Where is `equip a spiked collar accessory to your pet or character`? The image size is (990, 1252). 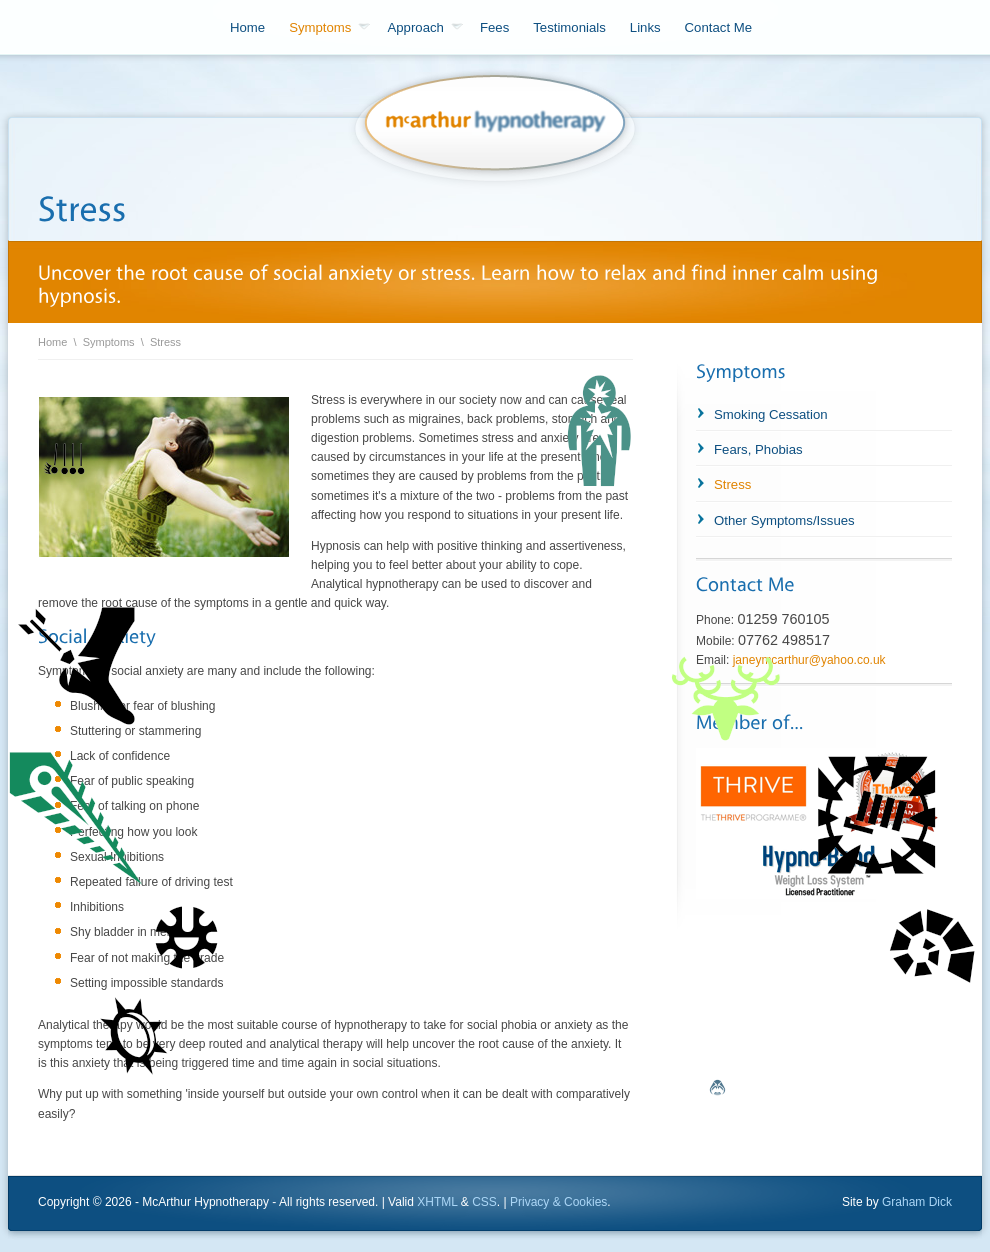 equip a spiked collar accessory to your pet or character is located at coordinates (134, 1036).